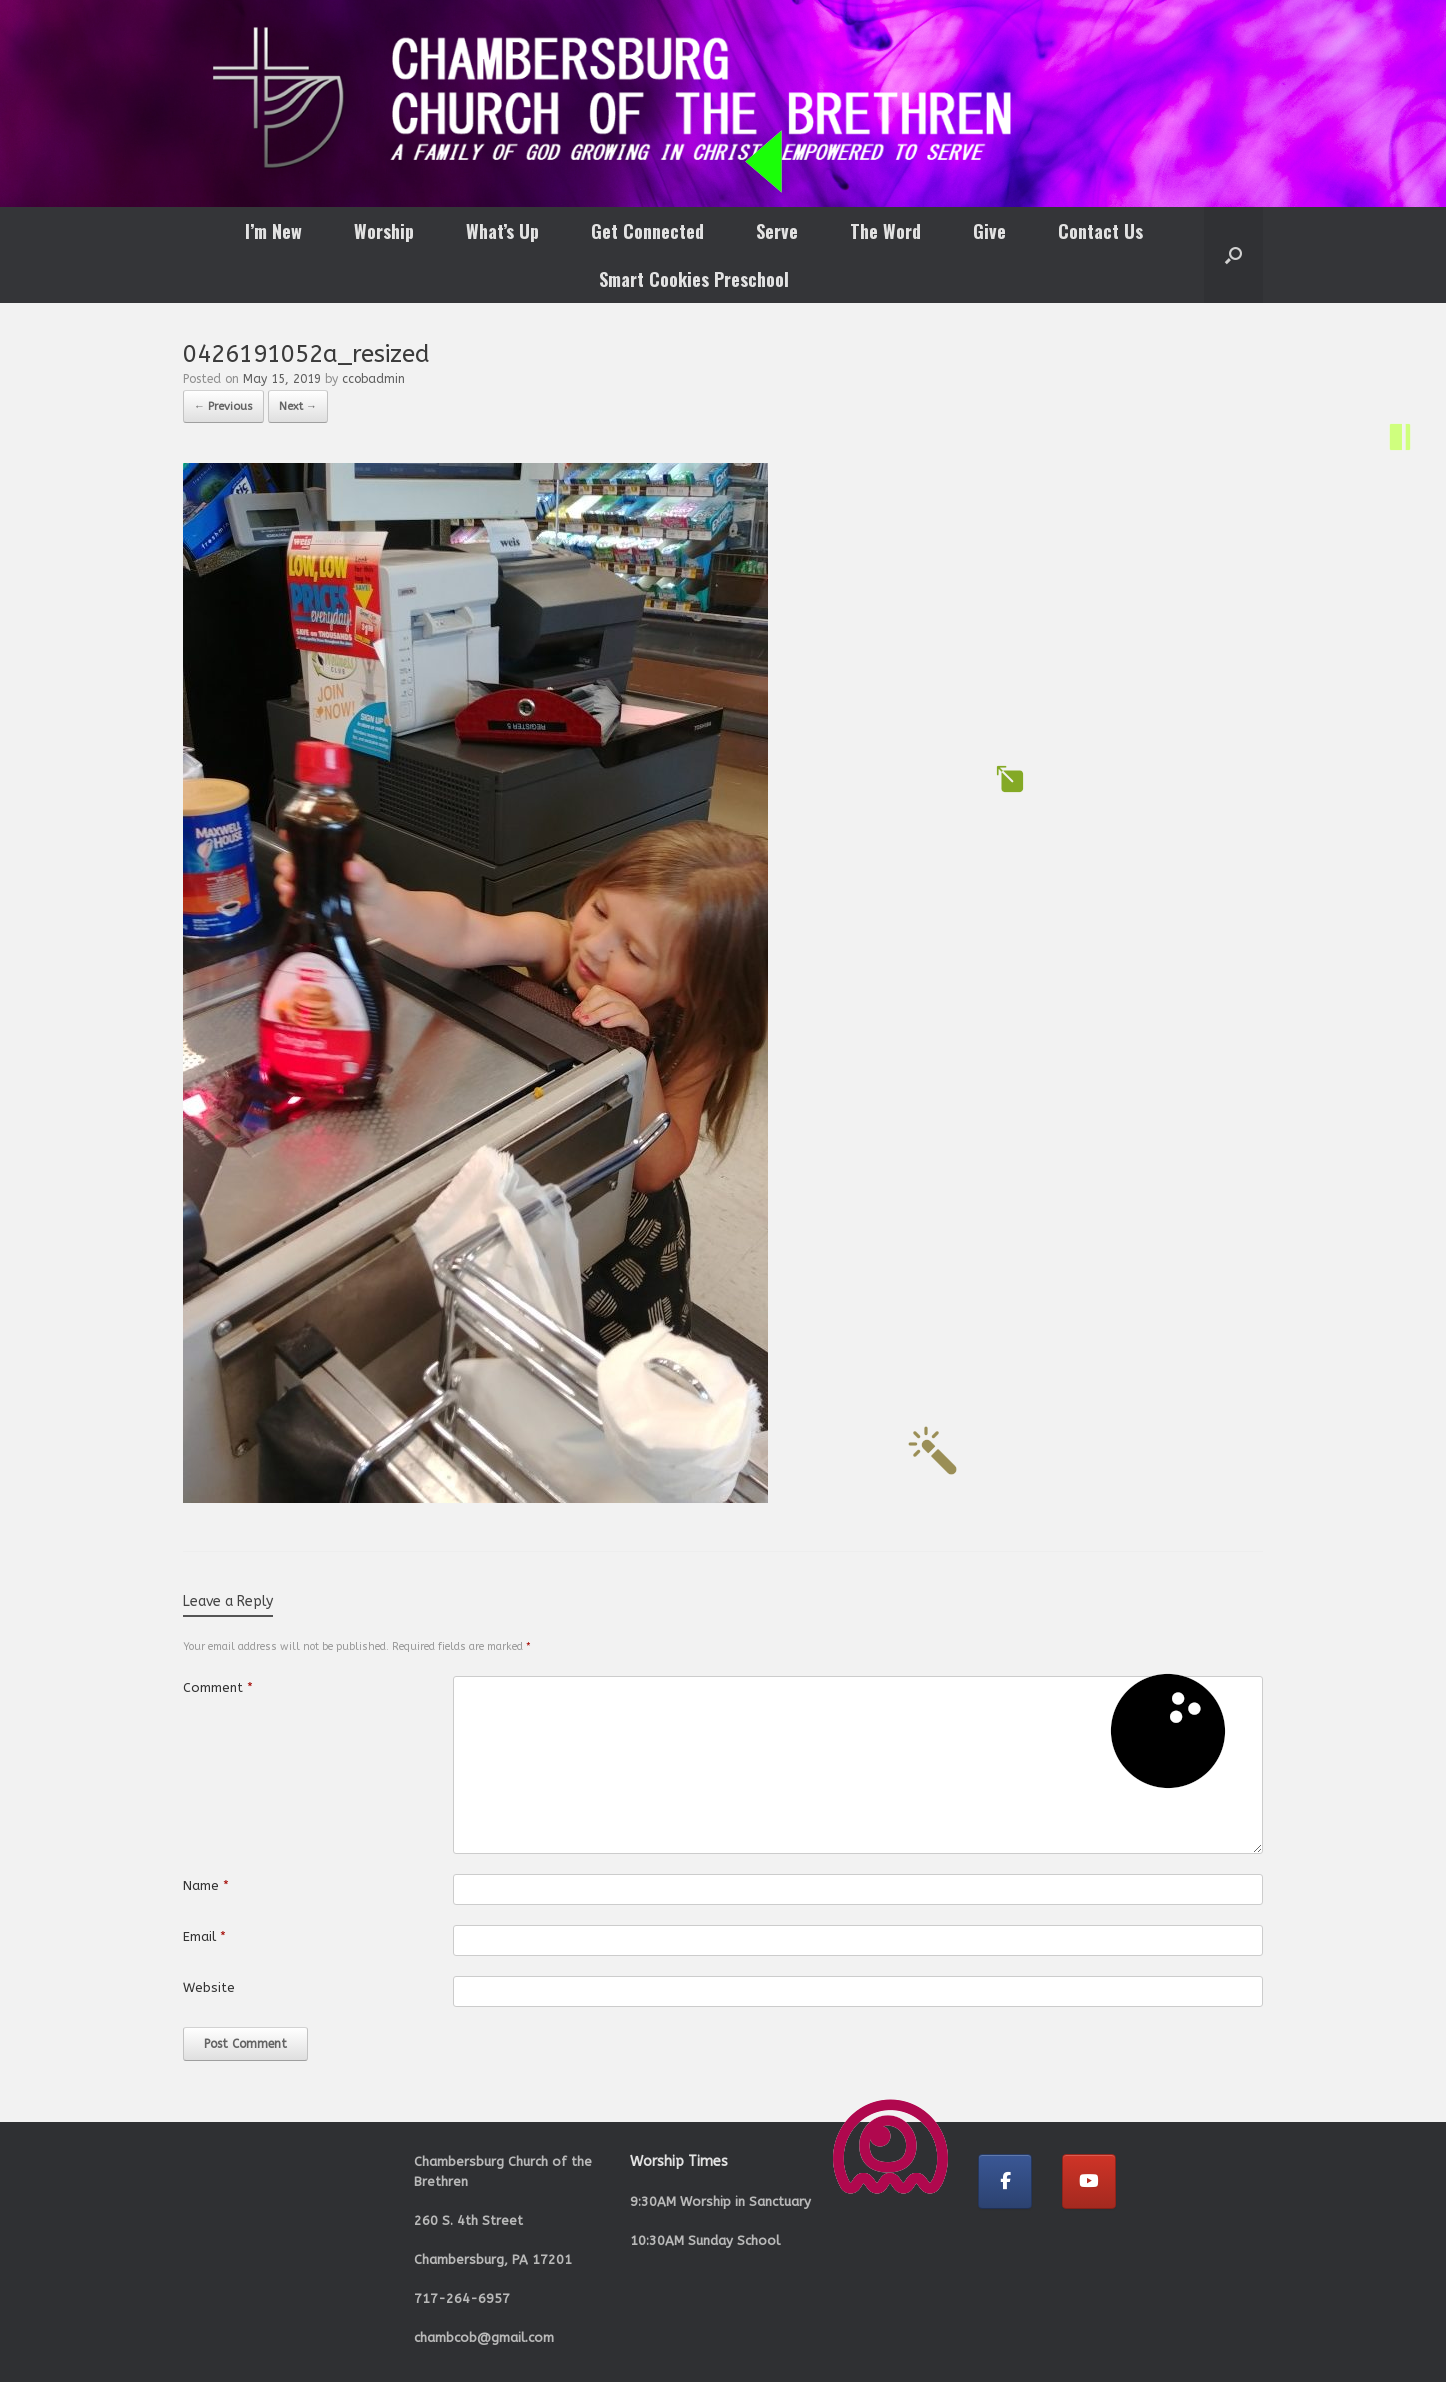  I want to click on open link in new window, so click(1010, 779).